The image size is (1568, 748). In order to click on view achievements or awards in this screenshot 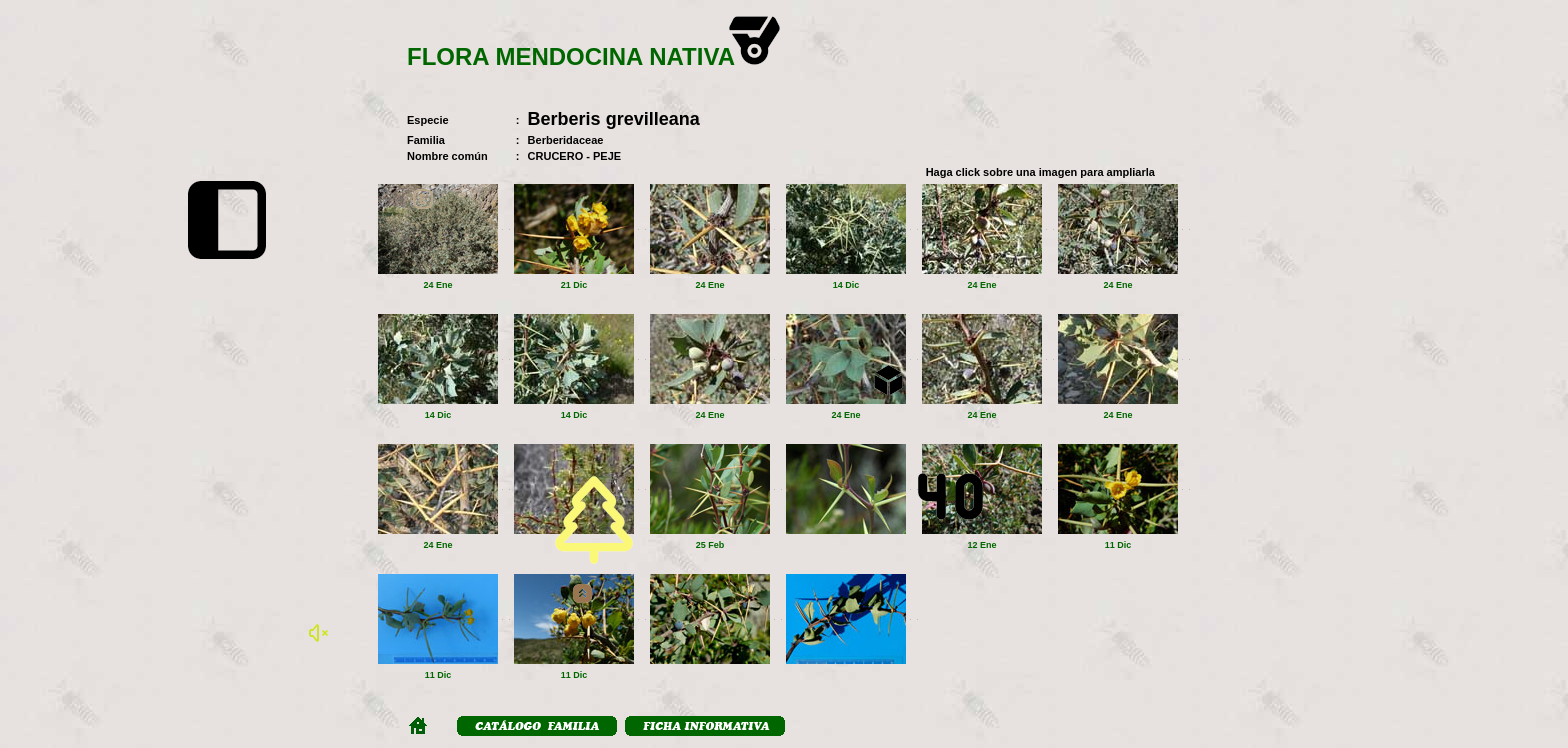, I will do `click(754, 40)`.